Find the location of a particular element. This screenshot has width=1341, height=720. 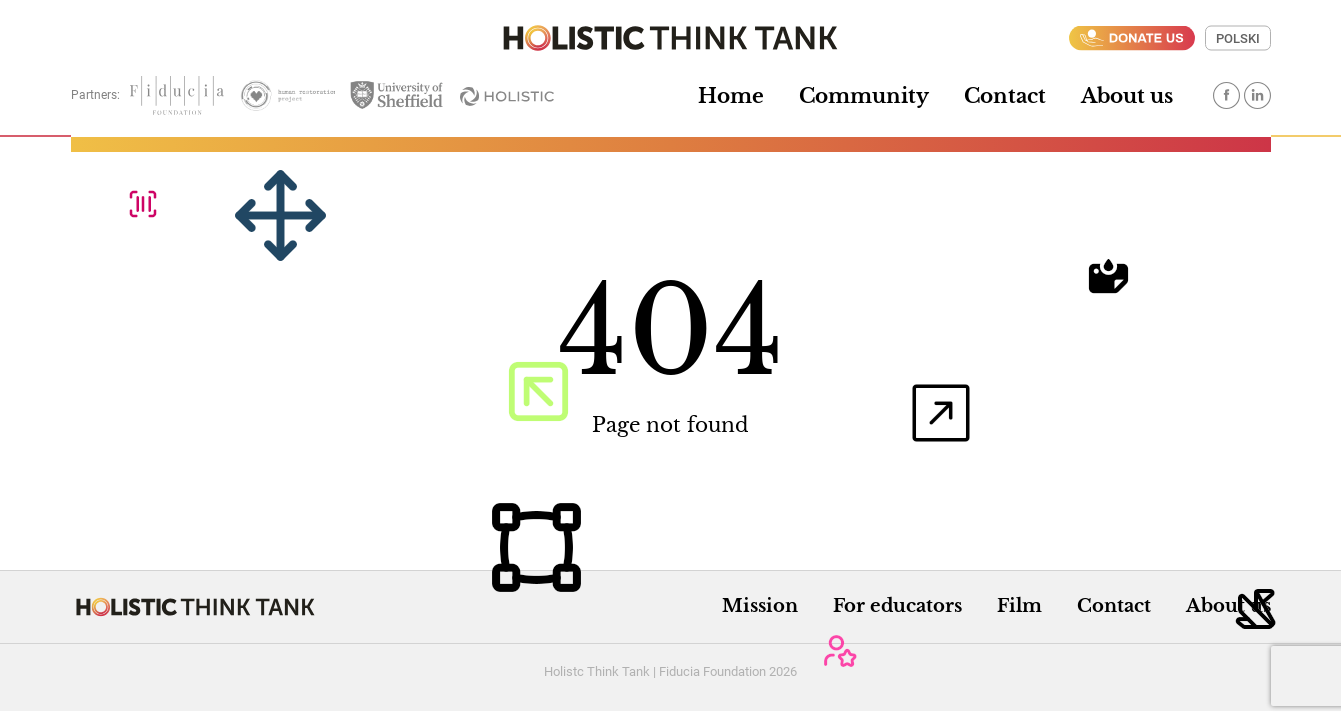

open link in new window is located at coordinates (941, 413).